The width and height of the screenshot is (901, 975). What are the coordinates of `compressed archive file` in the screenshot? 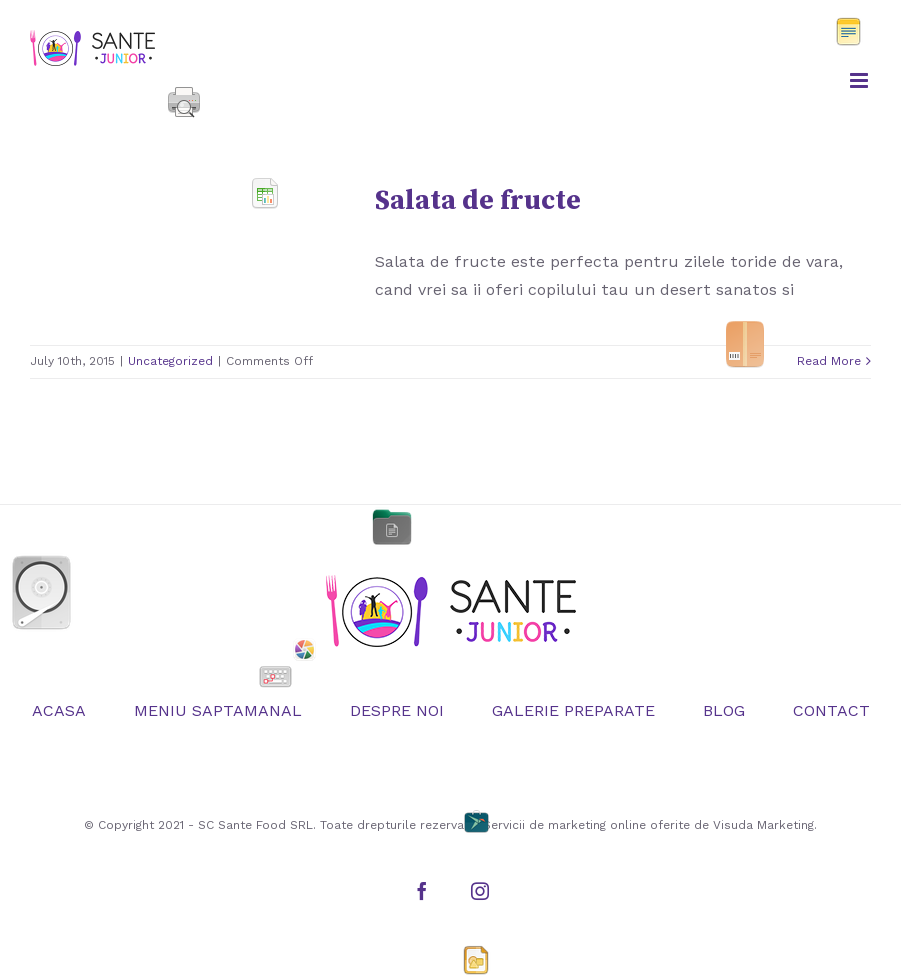 It's located at (745, 344).